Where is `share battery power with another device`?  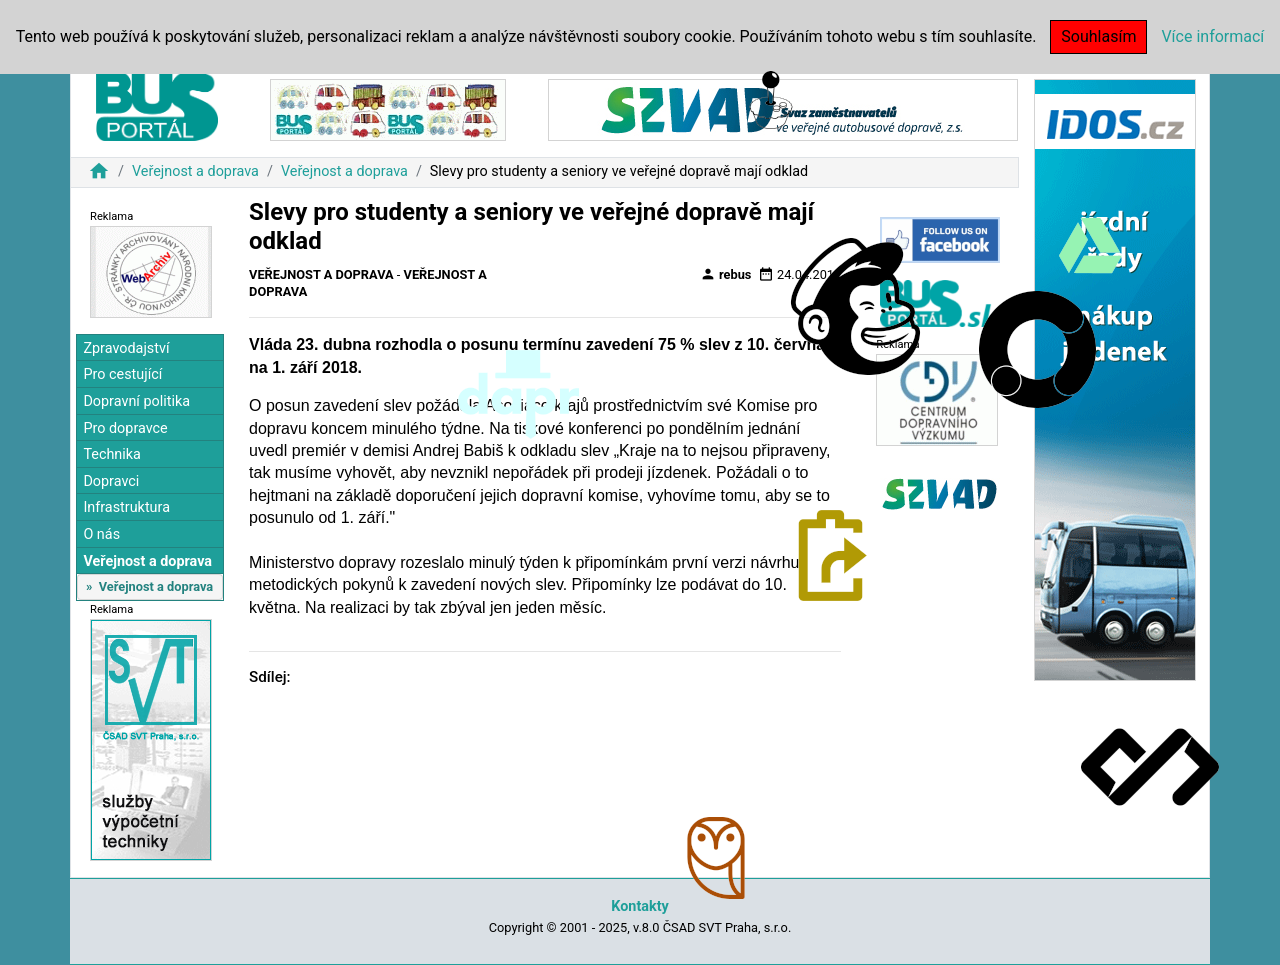 share battery power with another device is located at coordinates (830, 555).